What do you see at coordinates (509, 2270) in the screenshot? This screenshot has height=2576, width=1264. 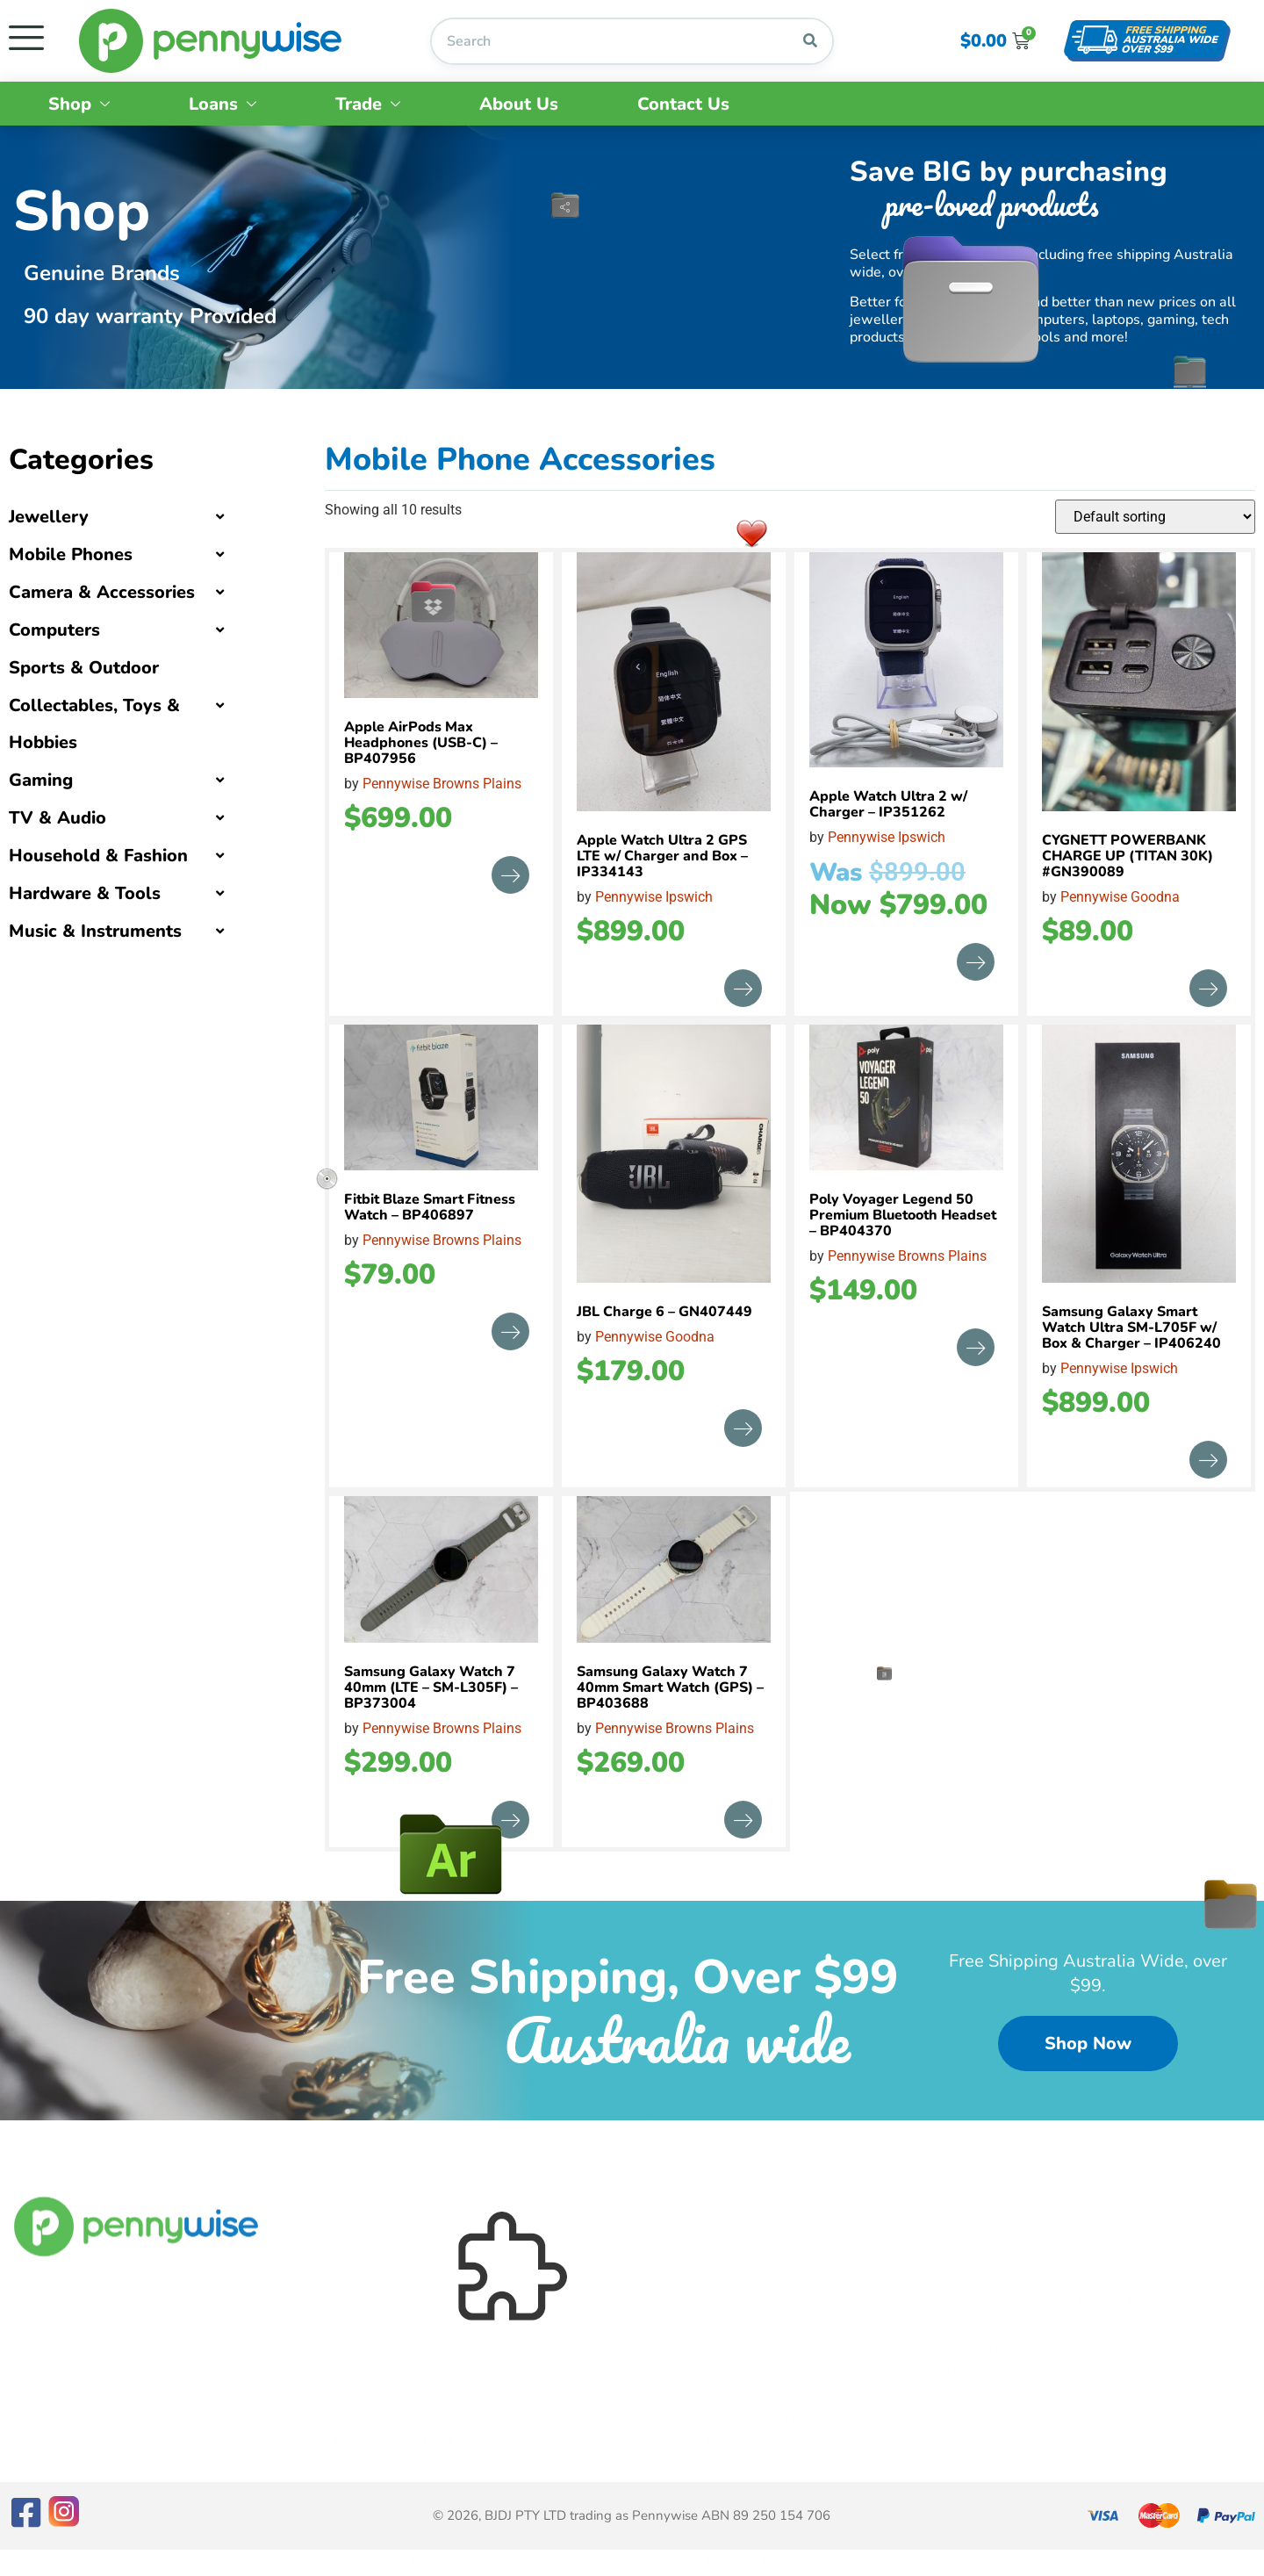 I see `manage browser extensions` at bounding box center [509, 2270].